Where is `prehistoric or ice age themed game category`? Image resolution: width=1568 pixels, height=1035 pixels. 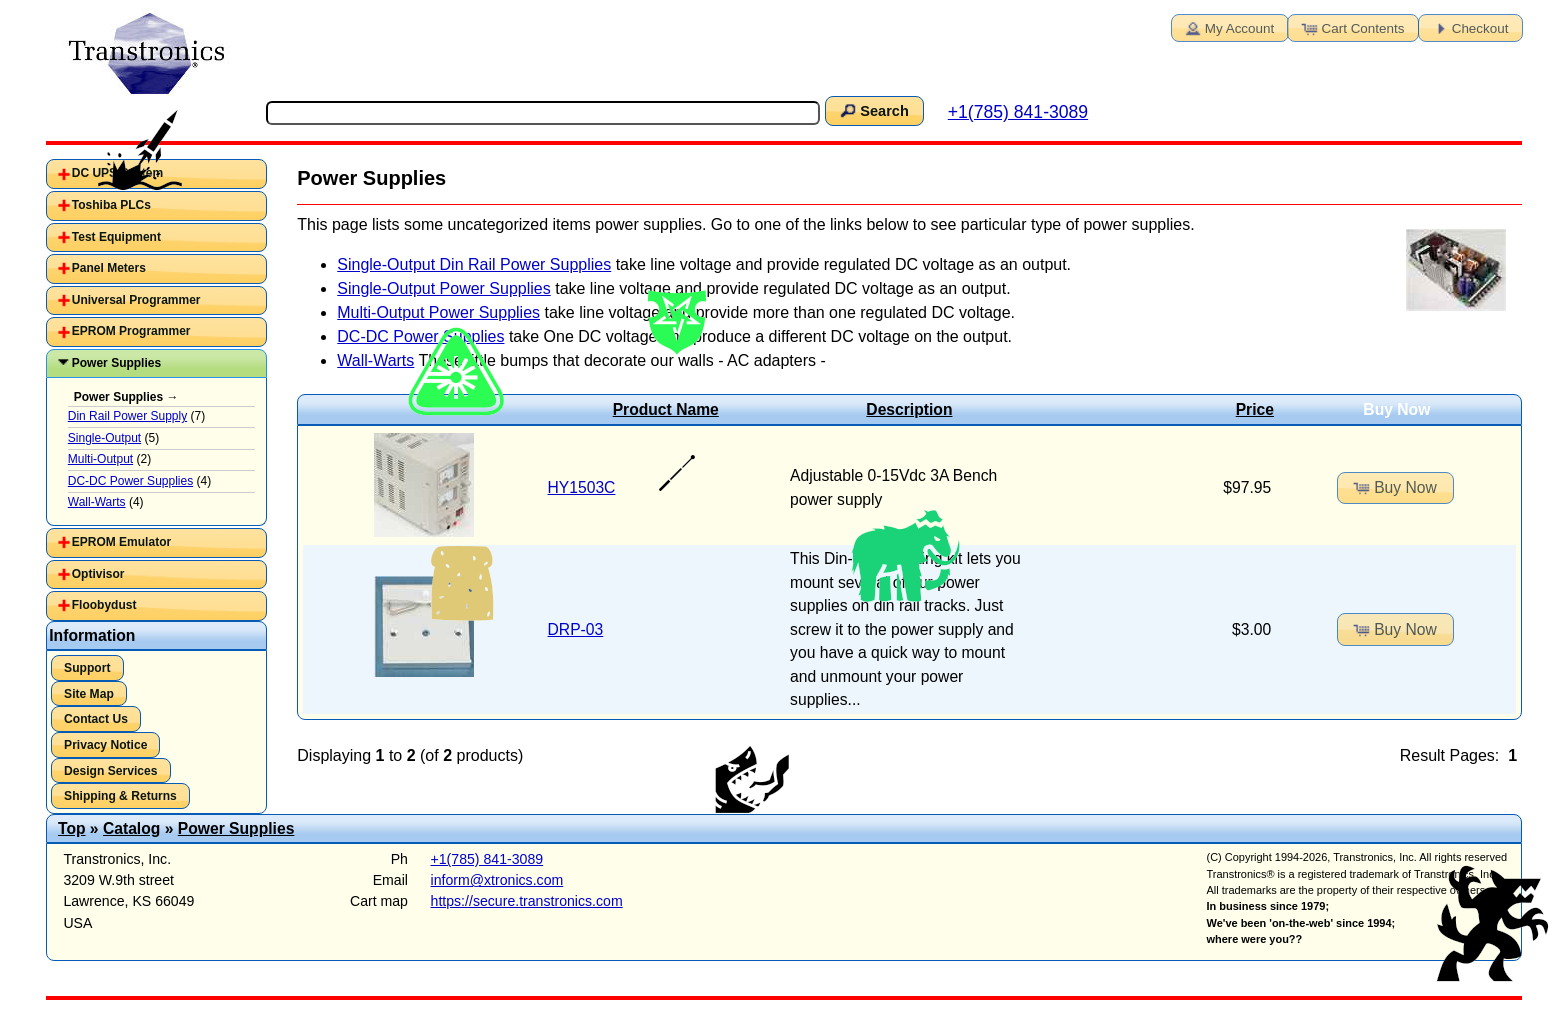
prehistoric or ice age themed game category is located at coordinates (905, 555).